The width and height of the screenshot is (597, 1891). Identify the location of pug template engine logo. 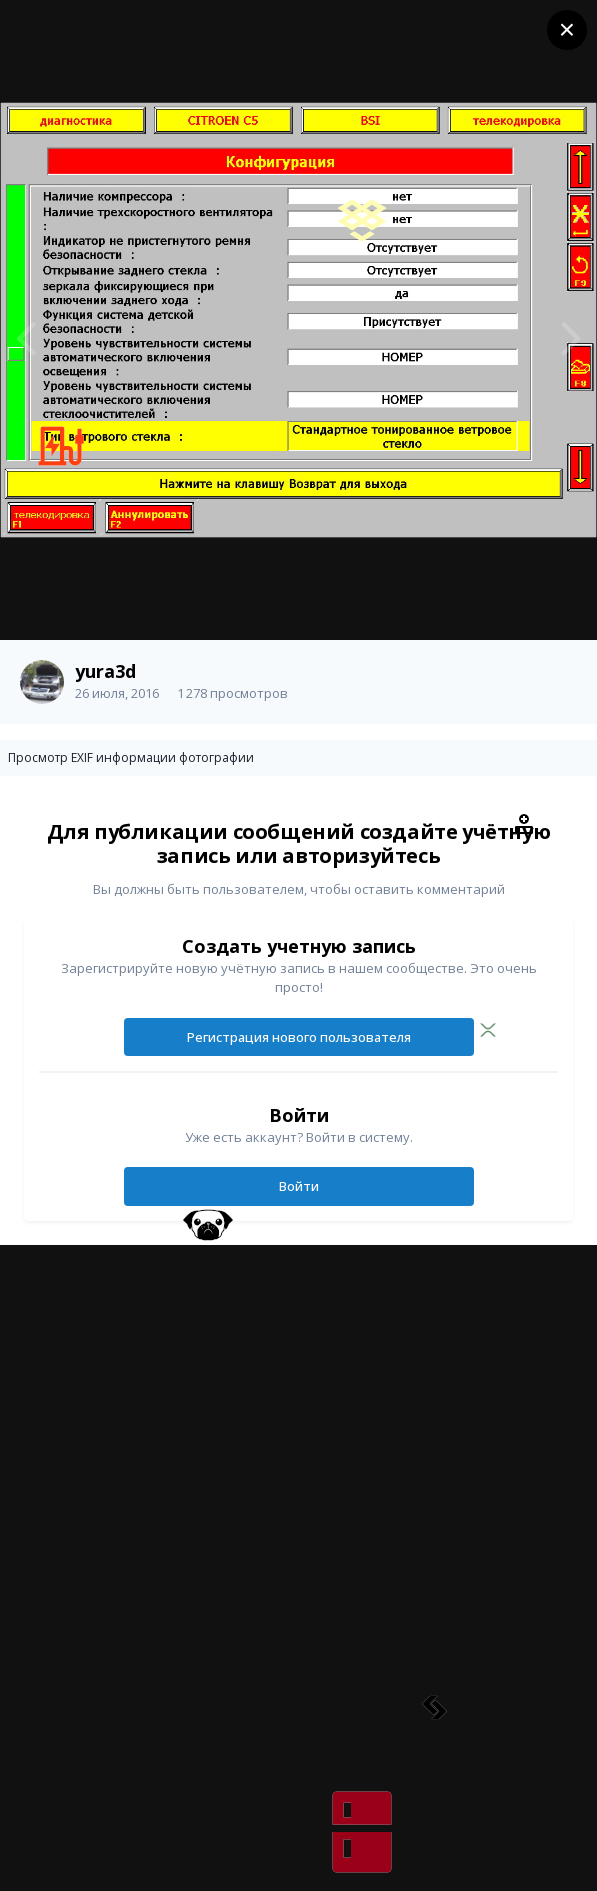
(208, 1225).